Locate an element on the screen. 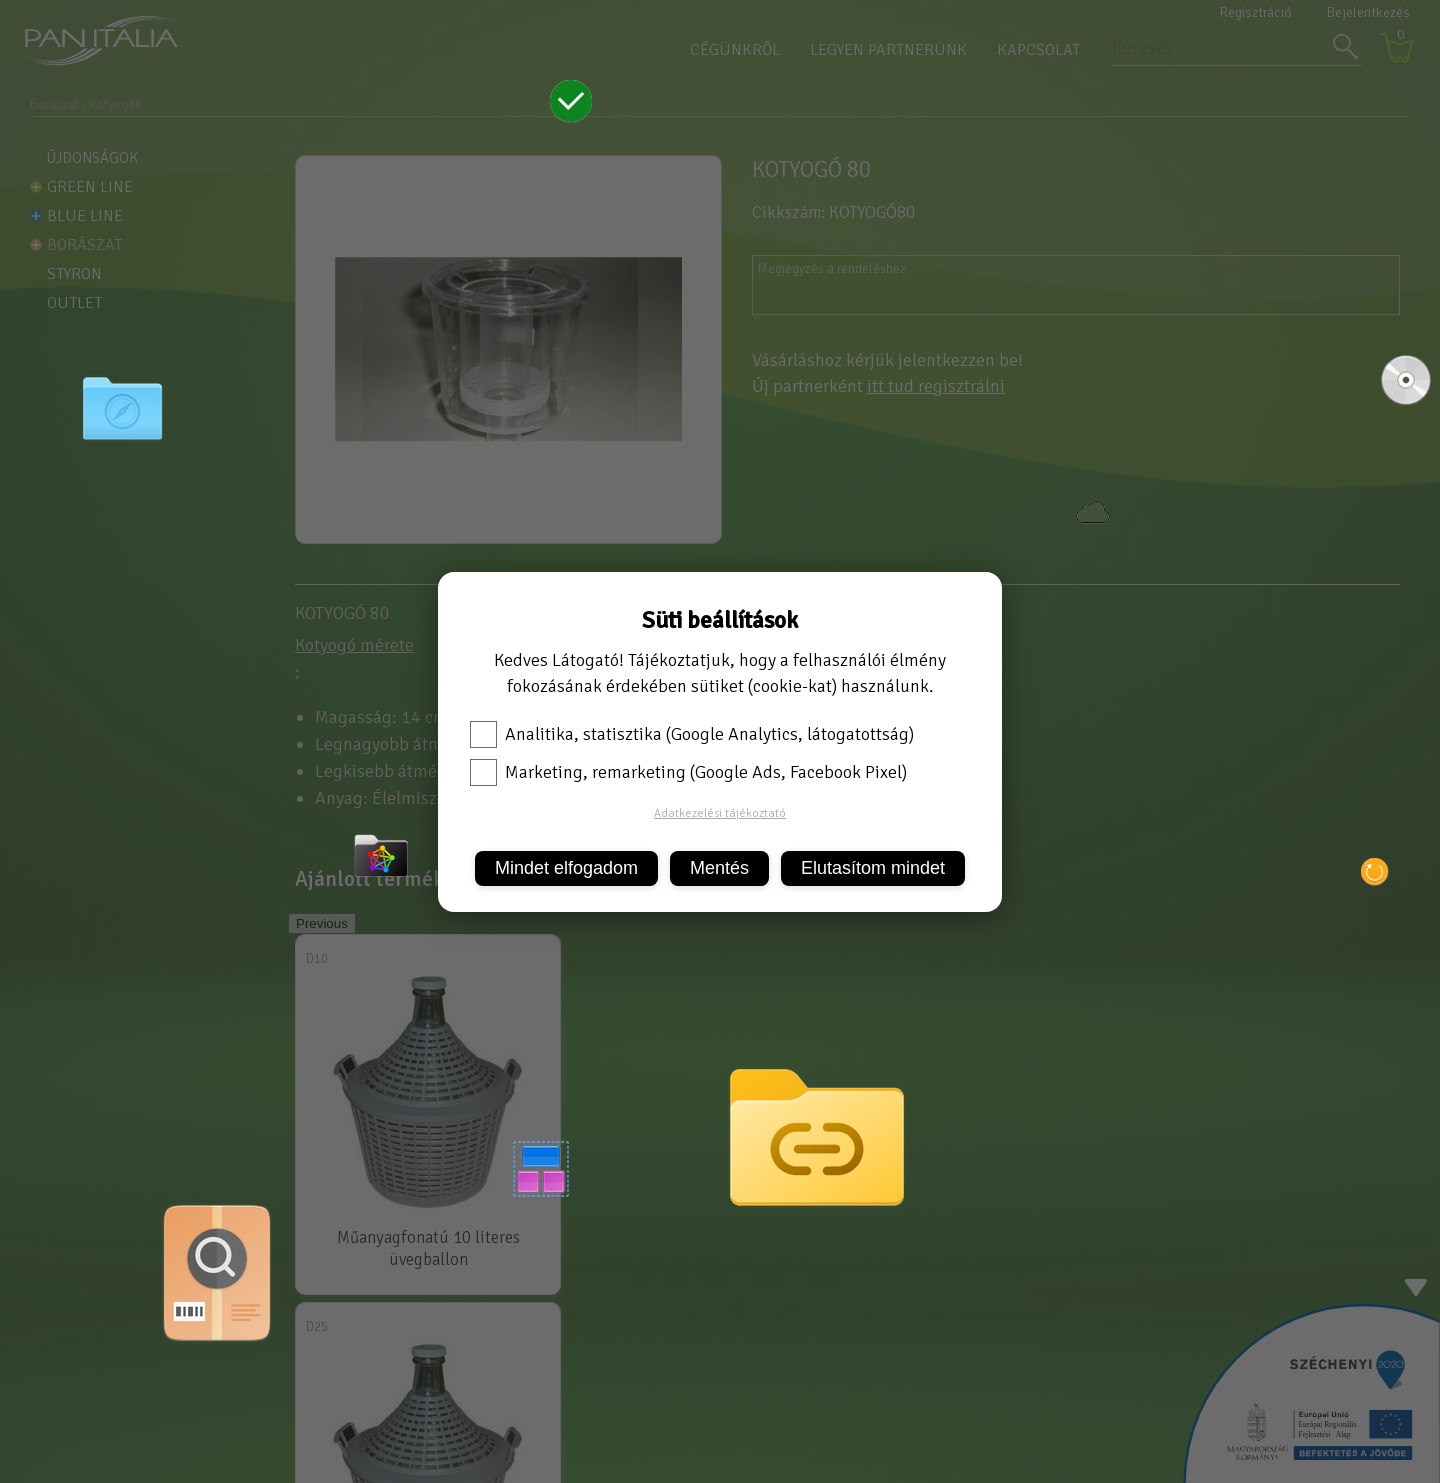 This screenshot has height=1483, width=1440. access your local web server files is located at coordinates (122, 408).